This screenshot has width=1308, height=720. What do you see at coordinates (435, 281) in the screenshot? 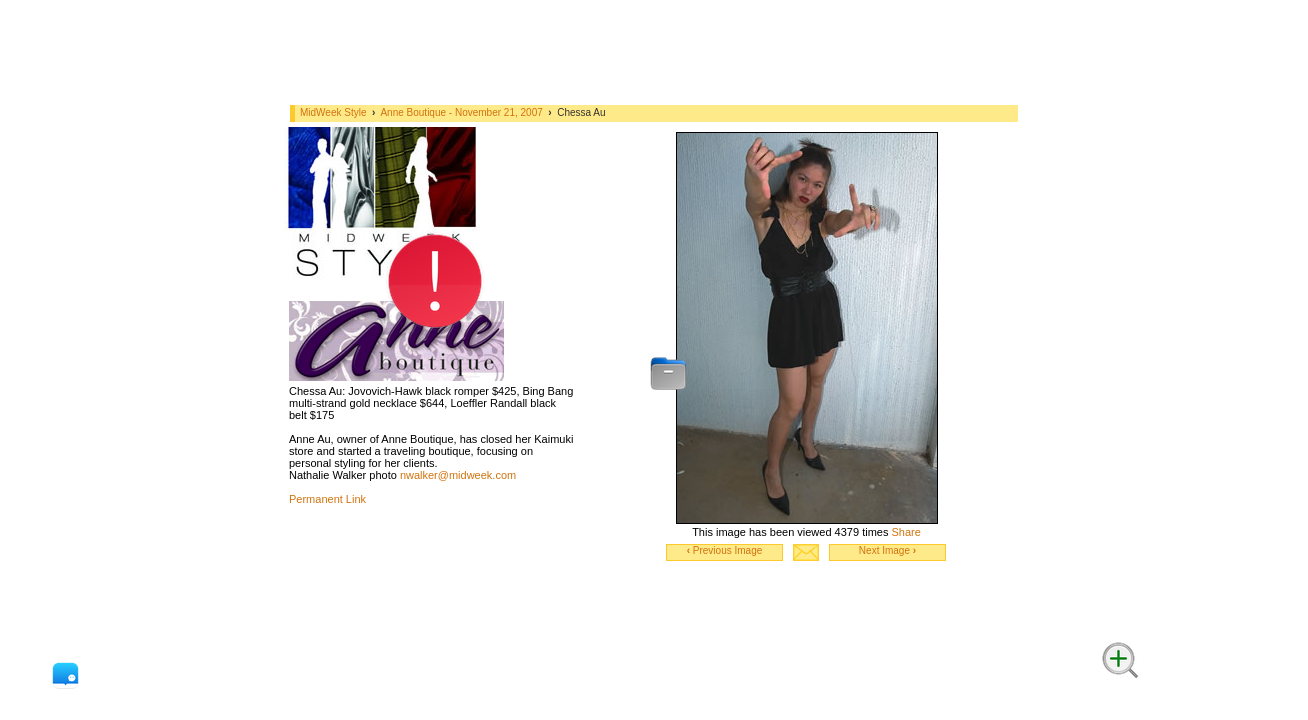
I see `report a system crash or error` at bounding box center [435, 281].